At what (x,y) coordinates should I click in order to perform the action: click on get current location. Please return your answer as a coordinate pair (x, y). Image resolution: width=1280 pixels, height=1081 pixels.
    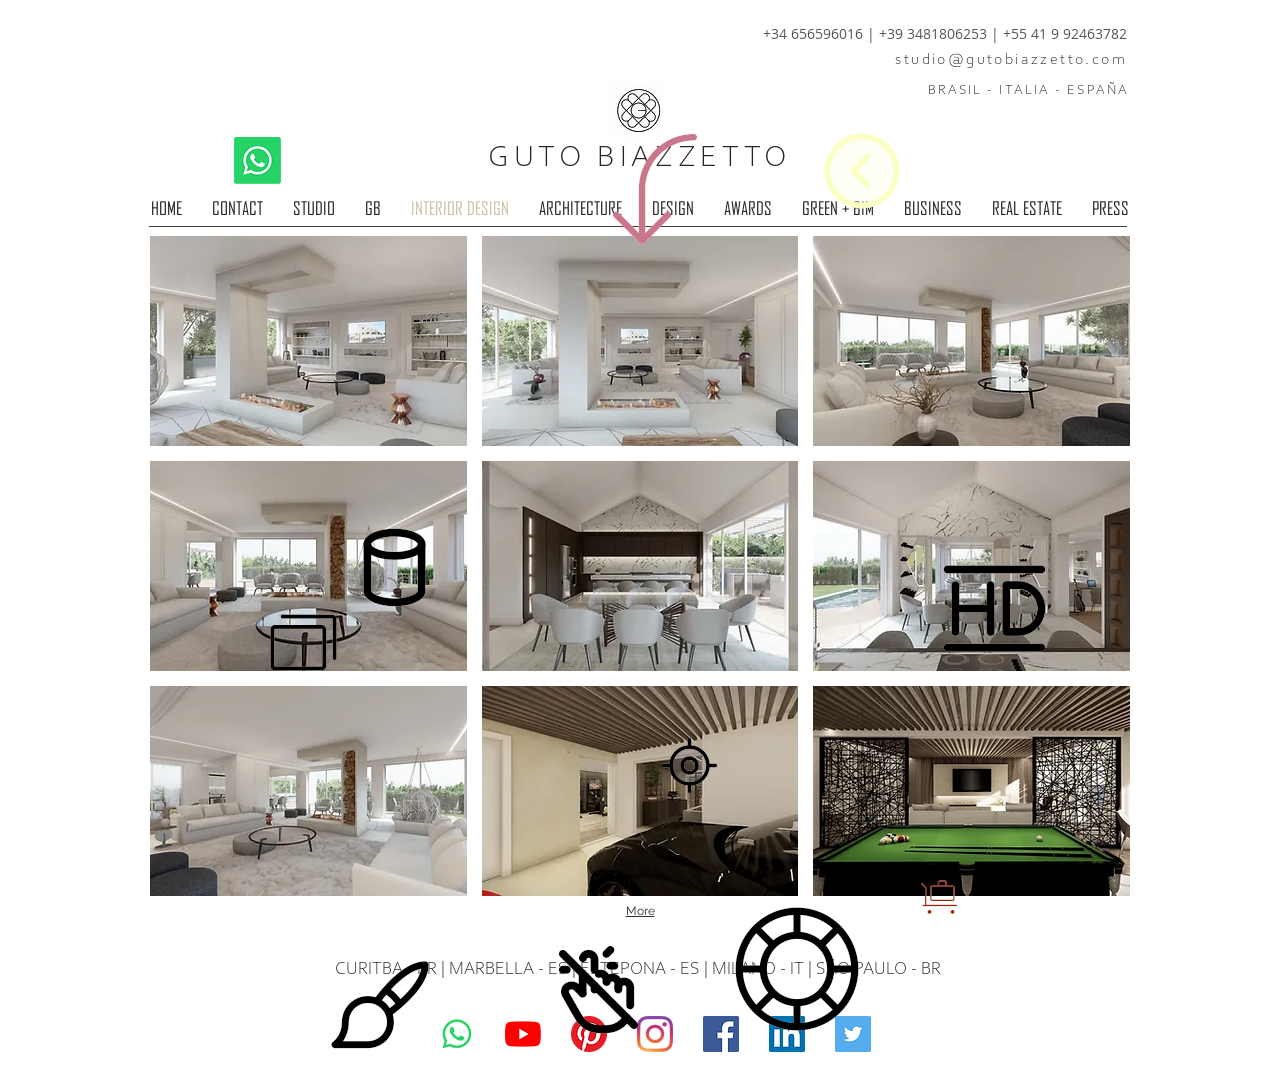
    Looking at the image, I should click on (689, 765).